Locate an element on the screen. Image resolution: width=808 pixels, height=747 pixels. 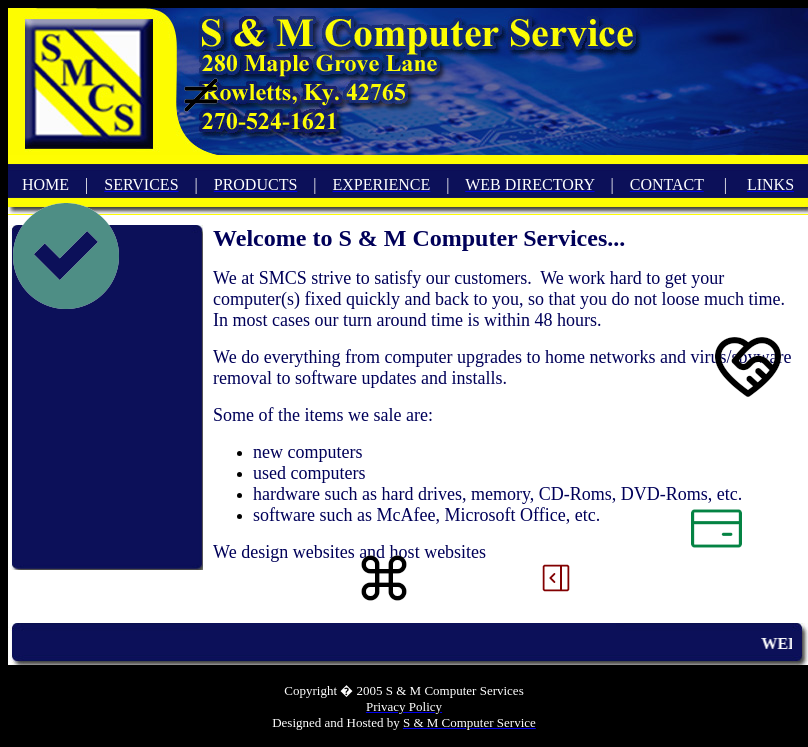
indicates successful completion or confirmation is located at coordinates (66, 256).